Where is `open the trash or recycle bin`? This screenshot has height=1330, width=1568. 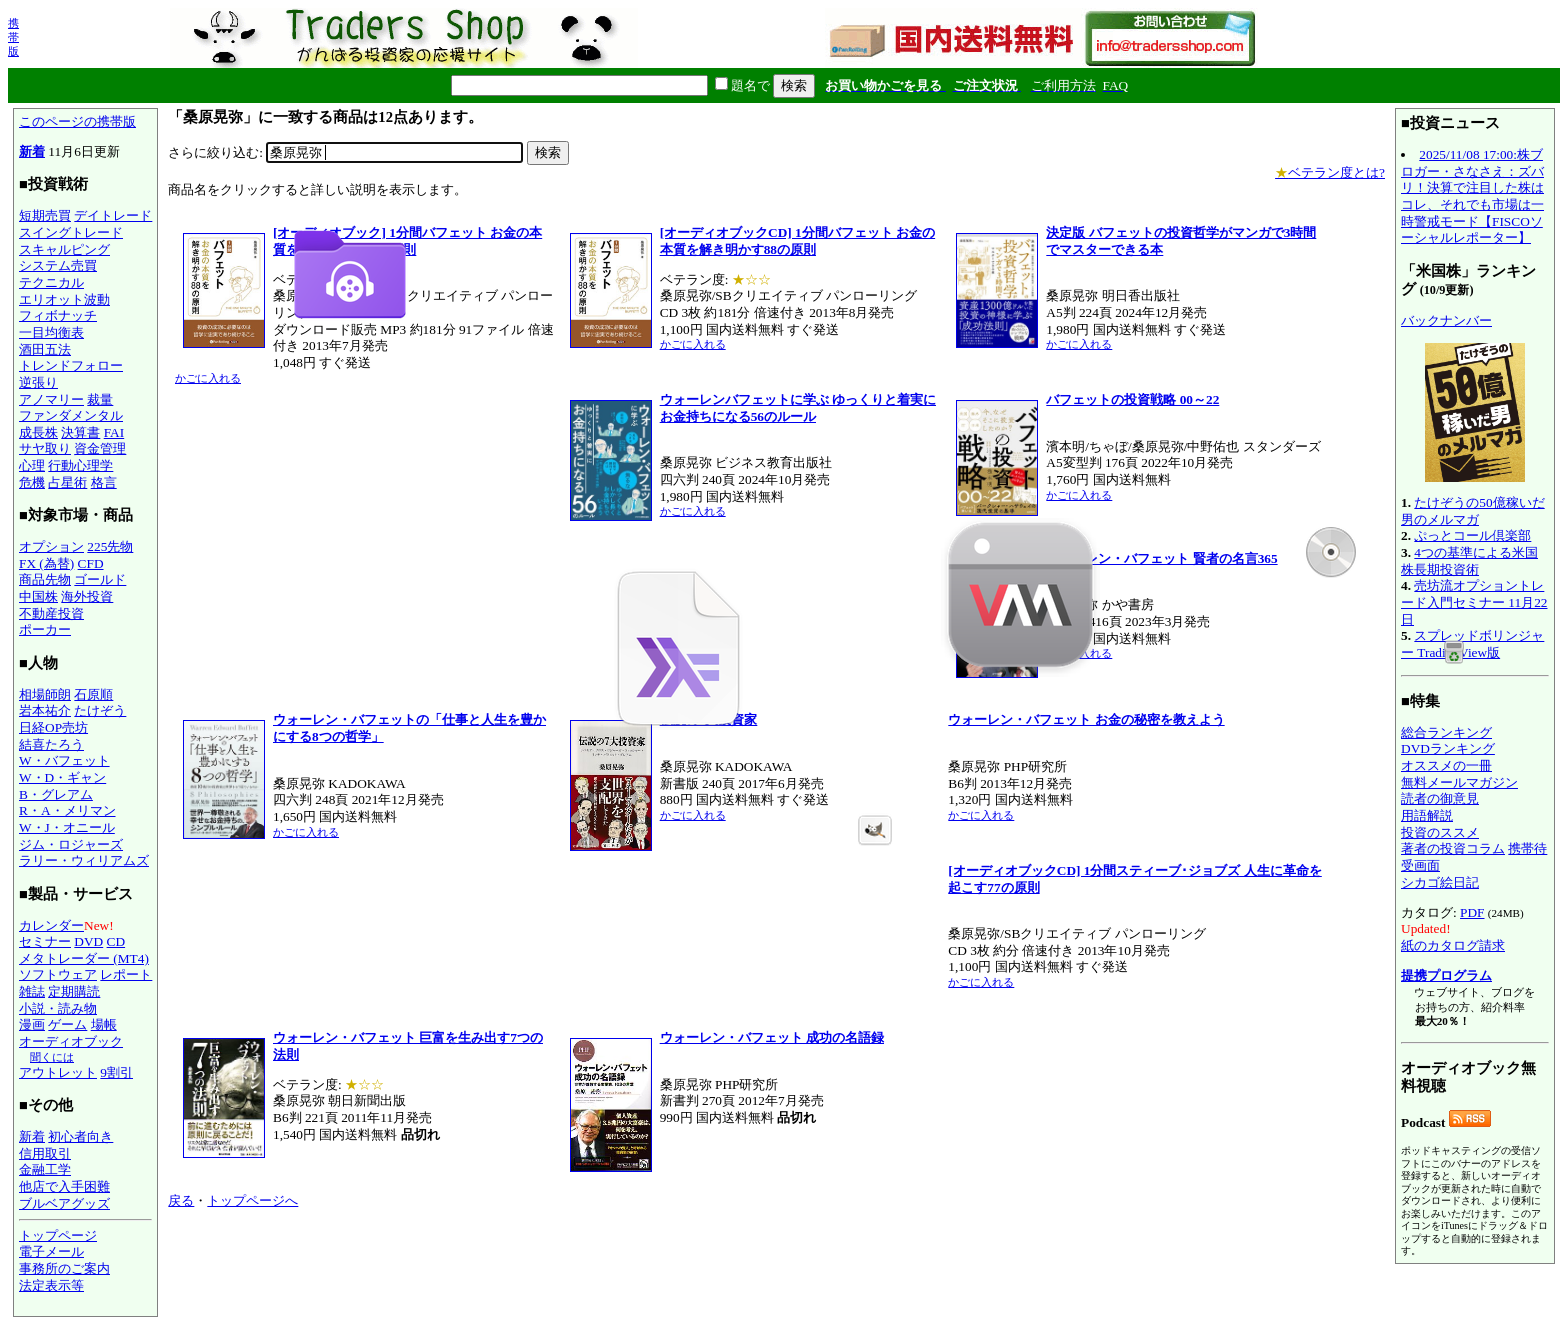 open the trash or recycle bin is located at coordinates (1454, 652).